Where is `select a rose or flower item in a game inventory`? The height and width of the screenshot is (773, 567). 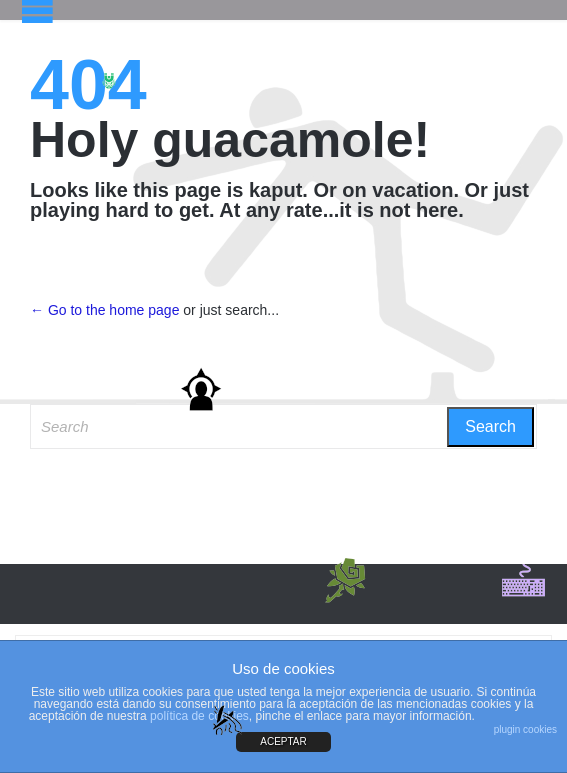
select a rose or flower item in a game inventory is located at coordinates (343, 580).